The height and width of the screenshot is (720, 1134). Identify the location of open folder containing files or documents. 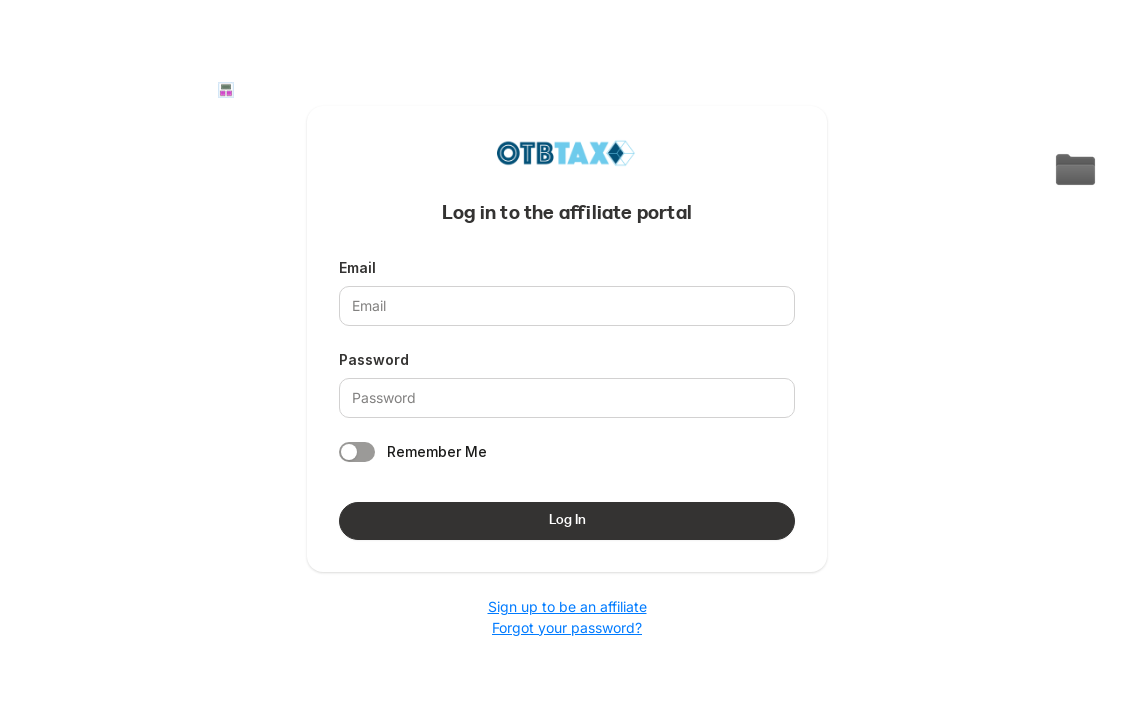
(1075, 169).